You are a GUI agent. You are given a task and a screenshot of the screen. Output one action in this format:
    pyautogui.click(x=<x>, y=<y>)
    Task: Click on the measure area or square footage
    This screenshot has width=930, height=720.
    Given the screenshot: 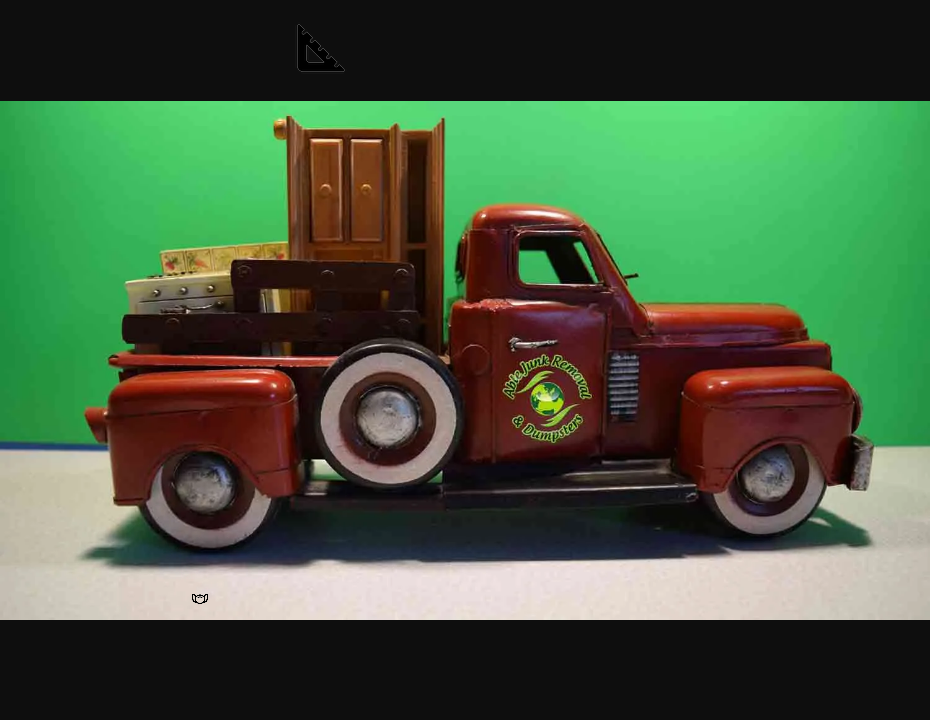 What is the action you would take?
    pyautogui.click(x=322, y=47)
    